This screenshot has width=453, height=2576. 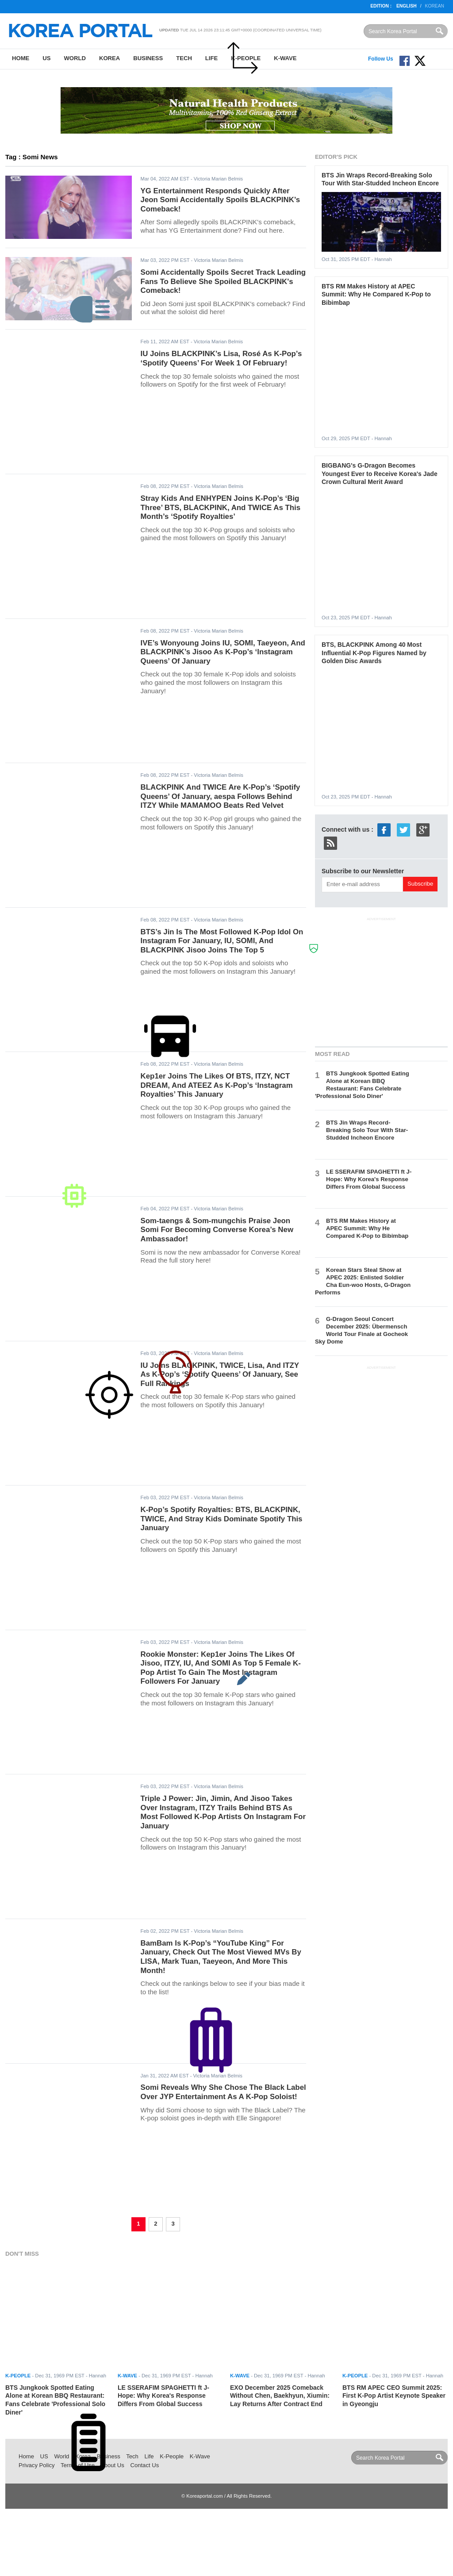 I want to click on view public transit options, so click(x=170, y=1036).